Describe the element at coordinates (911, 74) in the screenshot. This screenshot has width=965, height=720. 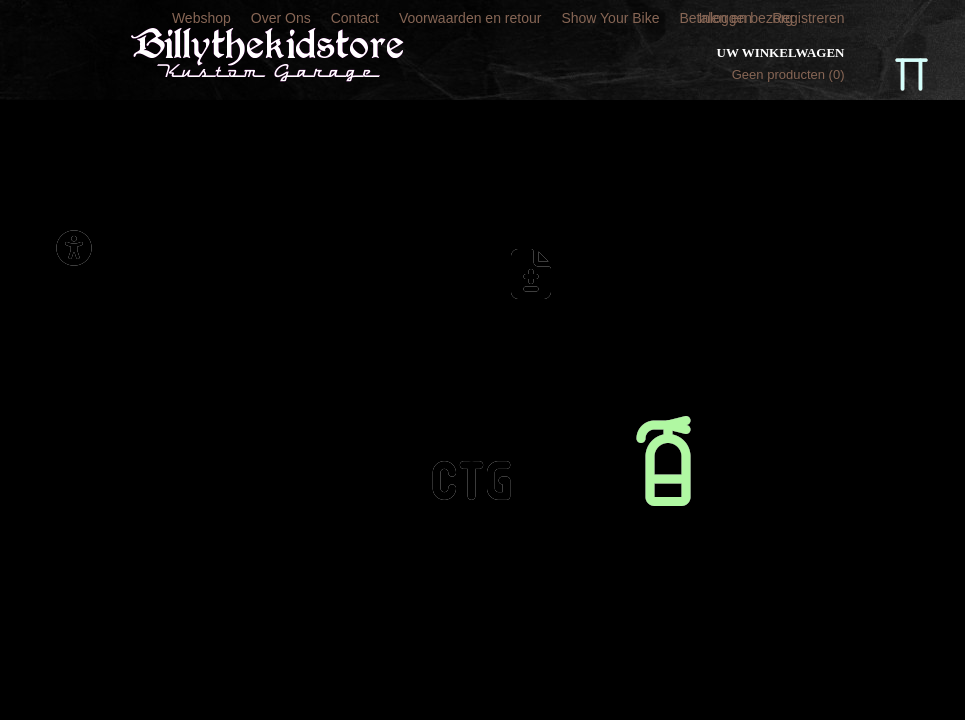
I see `access mathematical or scientific functions` at that location.